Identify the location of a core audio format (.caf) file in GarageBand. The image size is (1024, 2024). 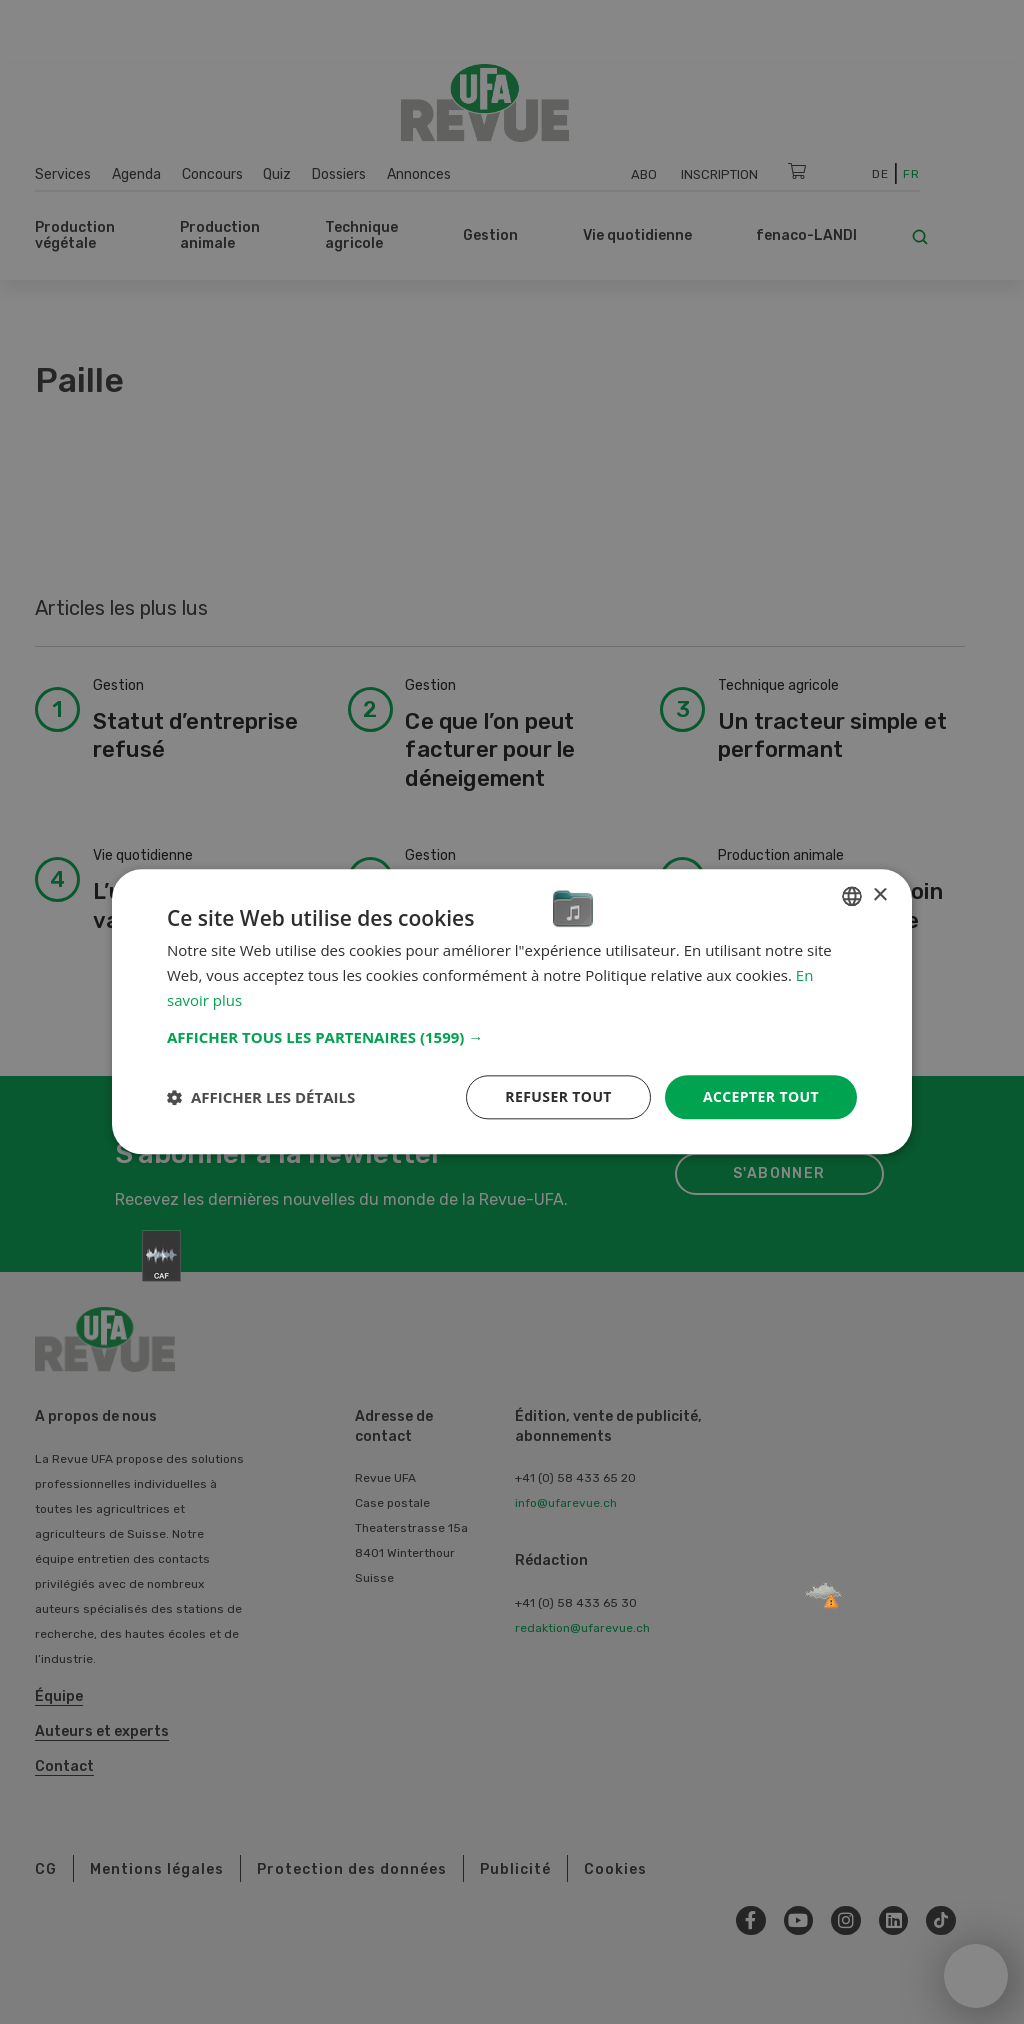
(161, 1257).